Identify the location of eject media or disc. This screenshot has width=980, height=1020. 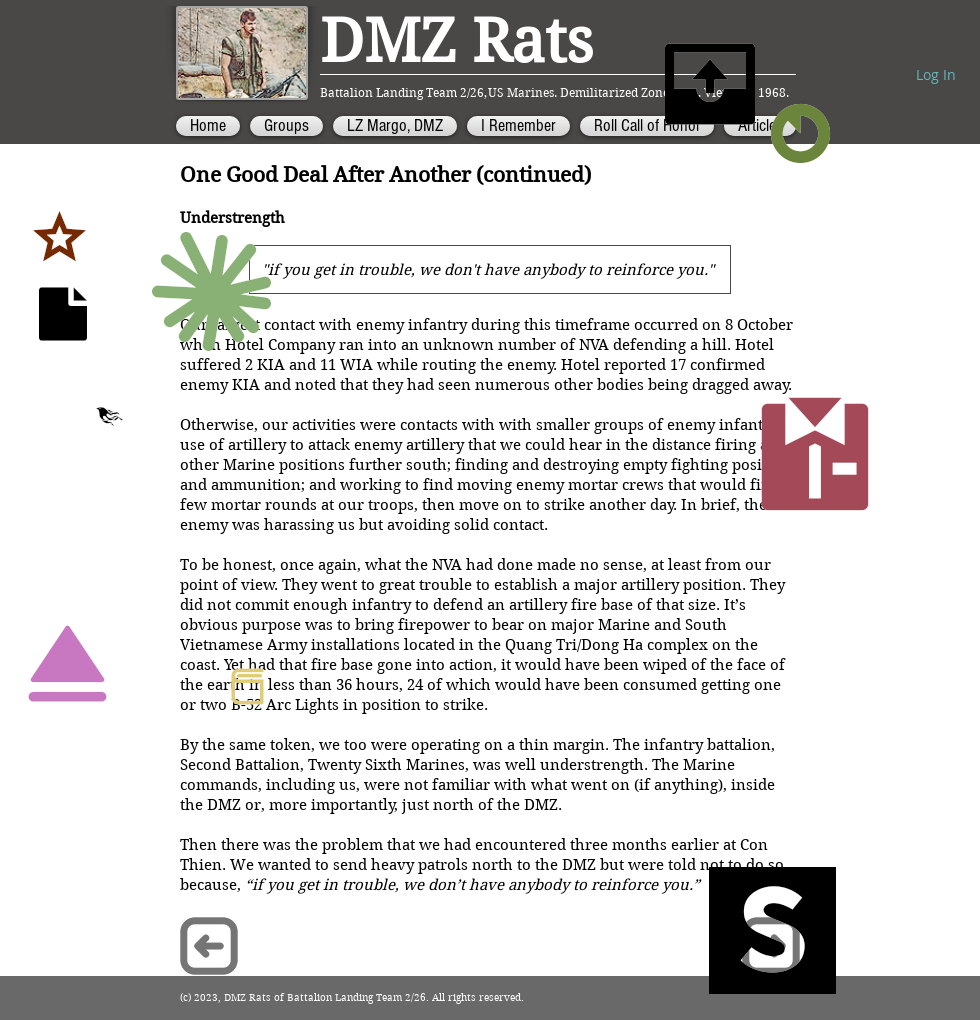
(67, 667).